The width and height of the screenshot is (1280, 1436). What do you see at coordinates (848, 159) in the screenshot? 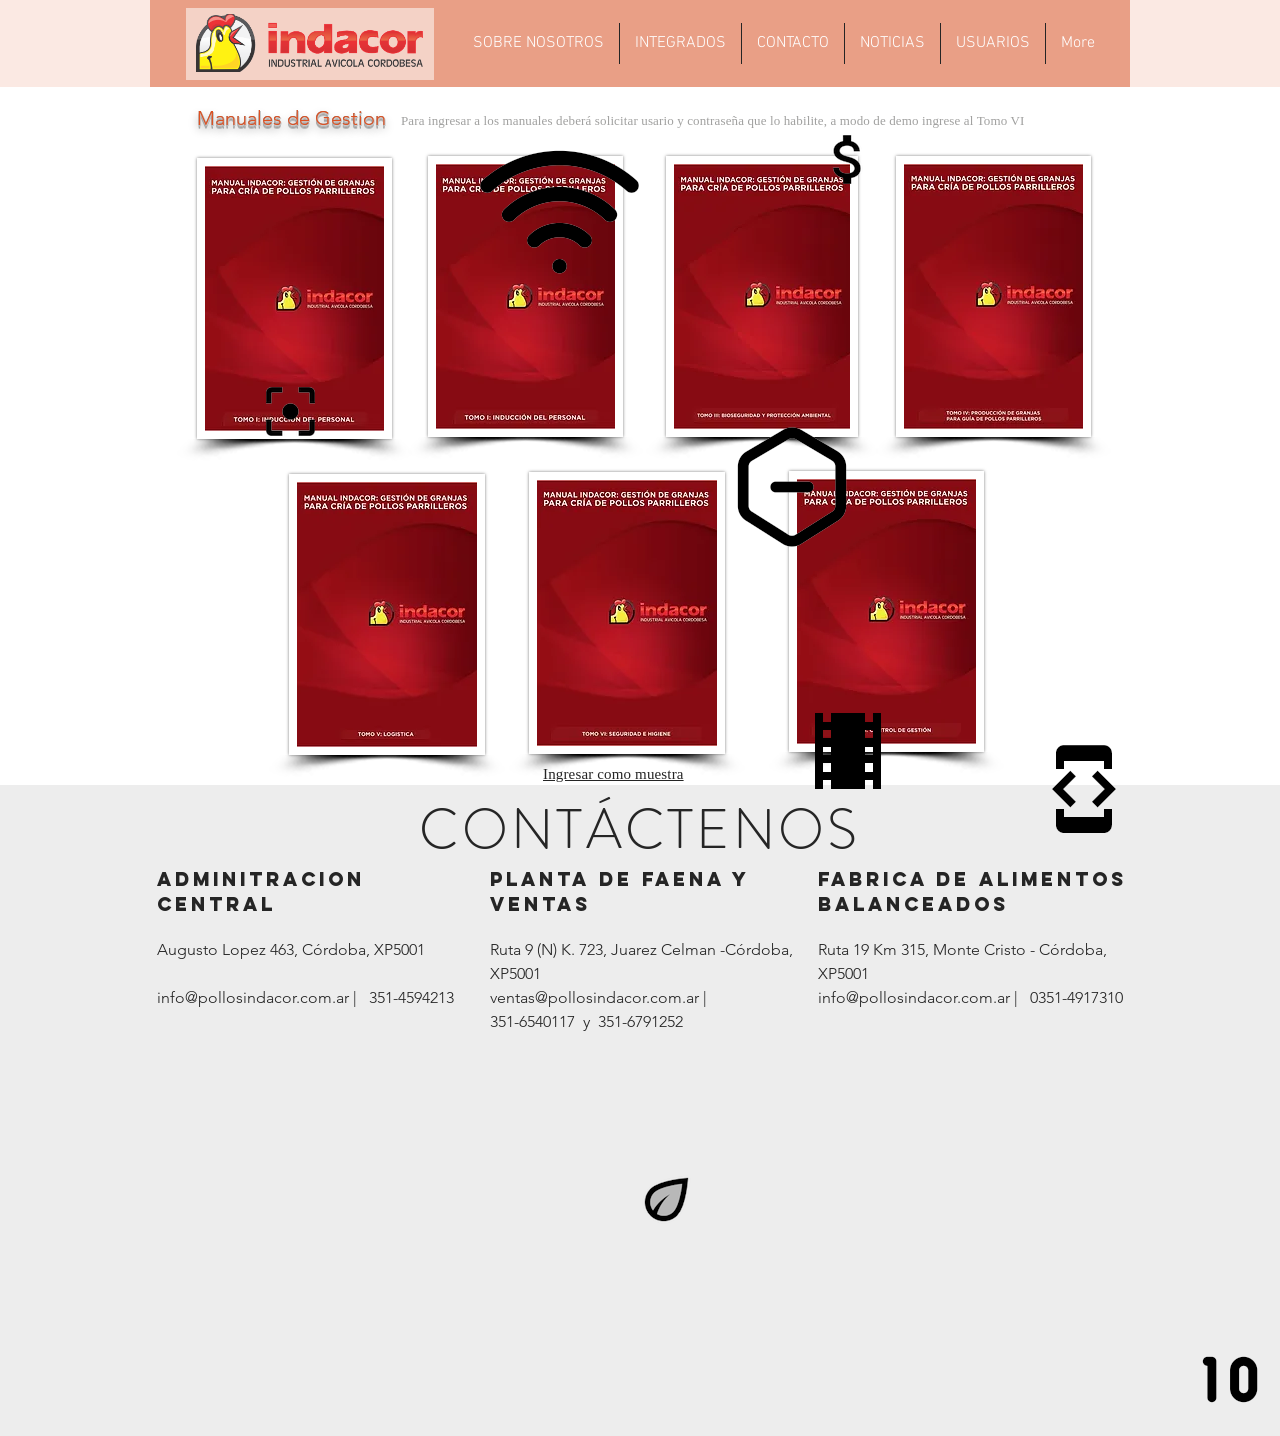
I see `view pricing or payment details` at bounding box center [848, 159].